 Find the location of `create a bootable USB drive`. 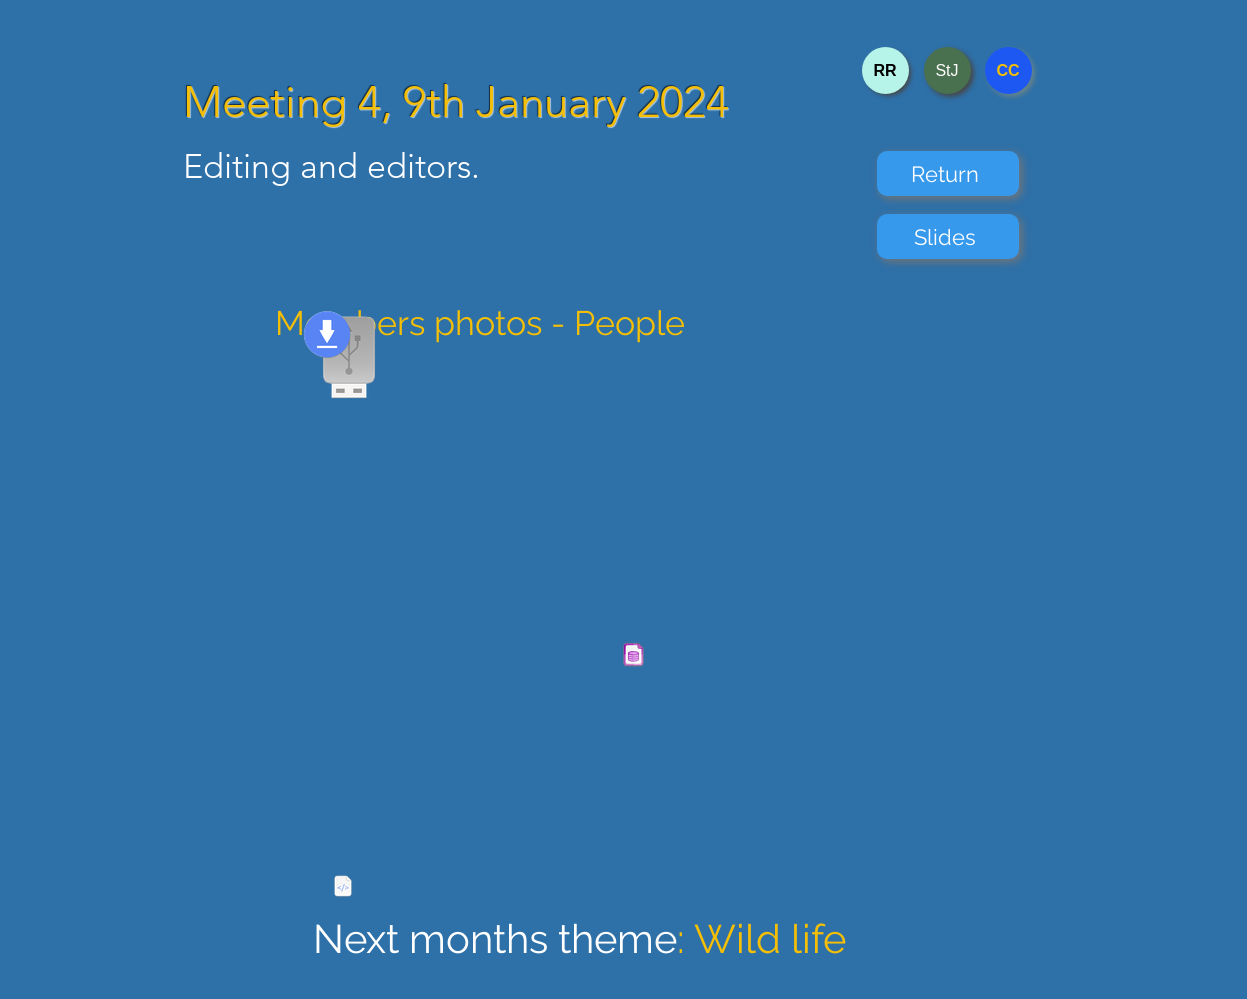

create a bootable USB drive is located at coordinates (349, 357).